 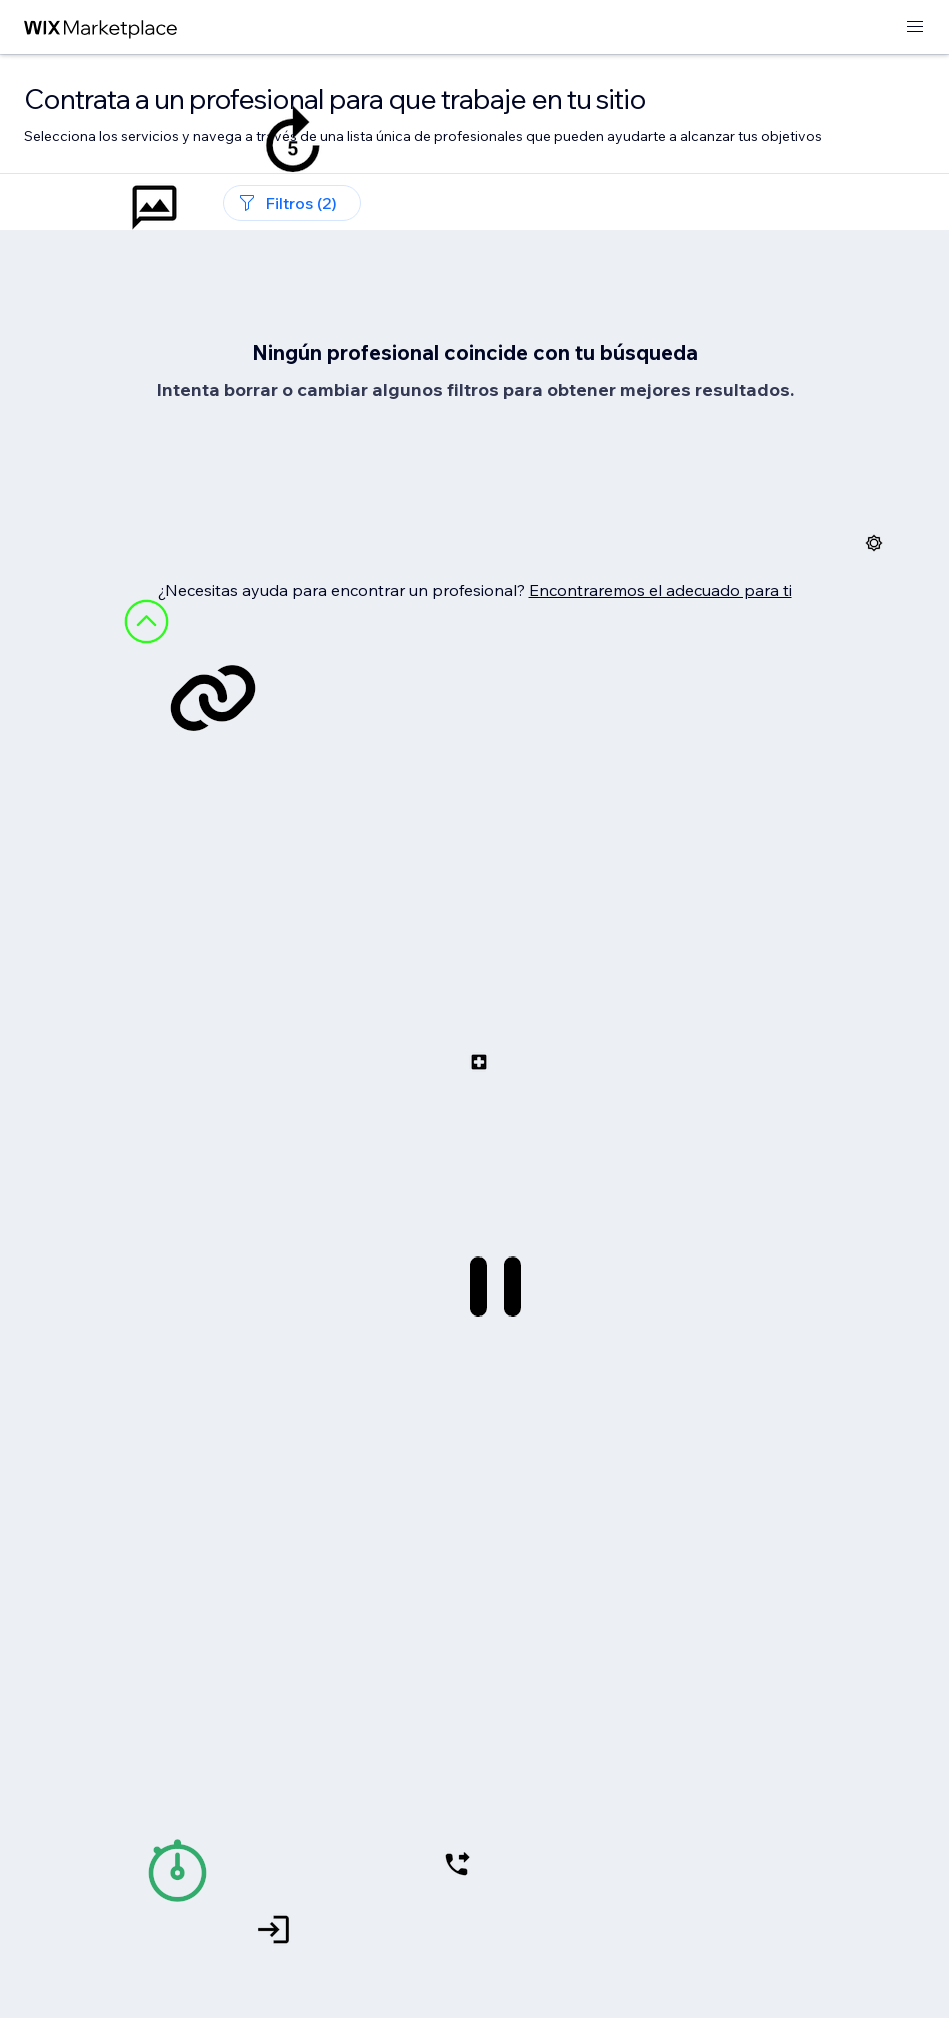 I want to click on scroll to top of page, so click(x=146, y=621).